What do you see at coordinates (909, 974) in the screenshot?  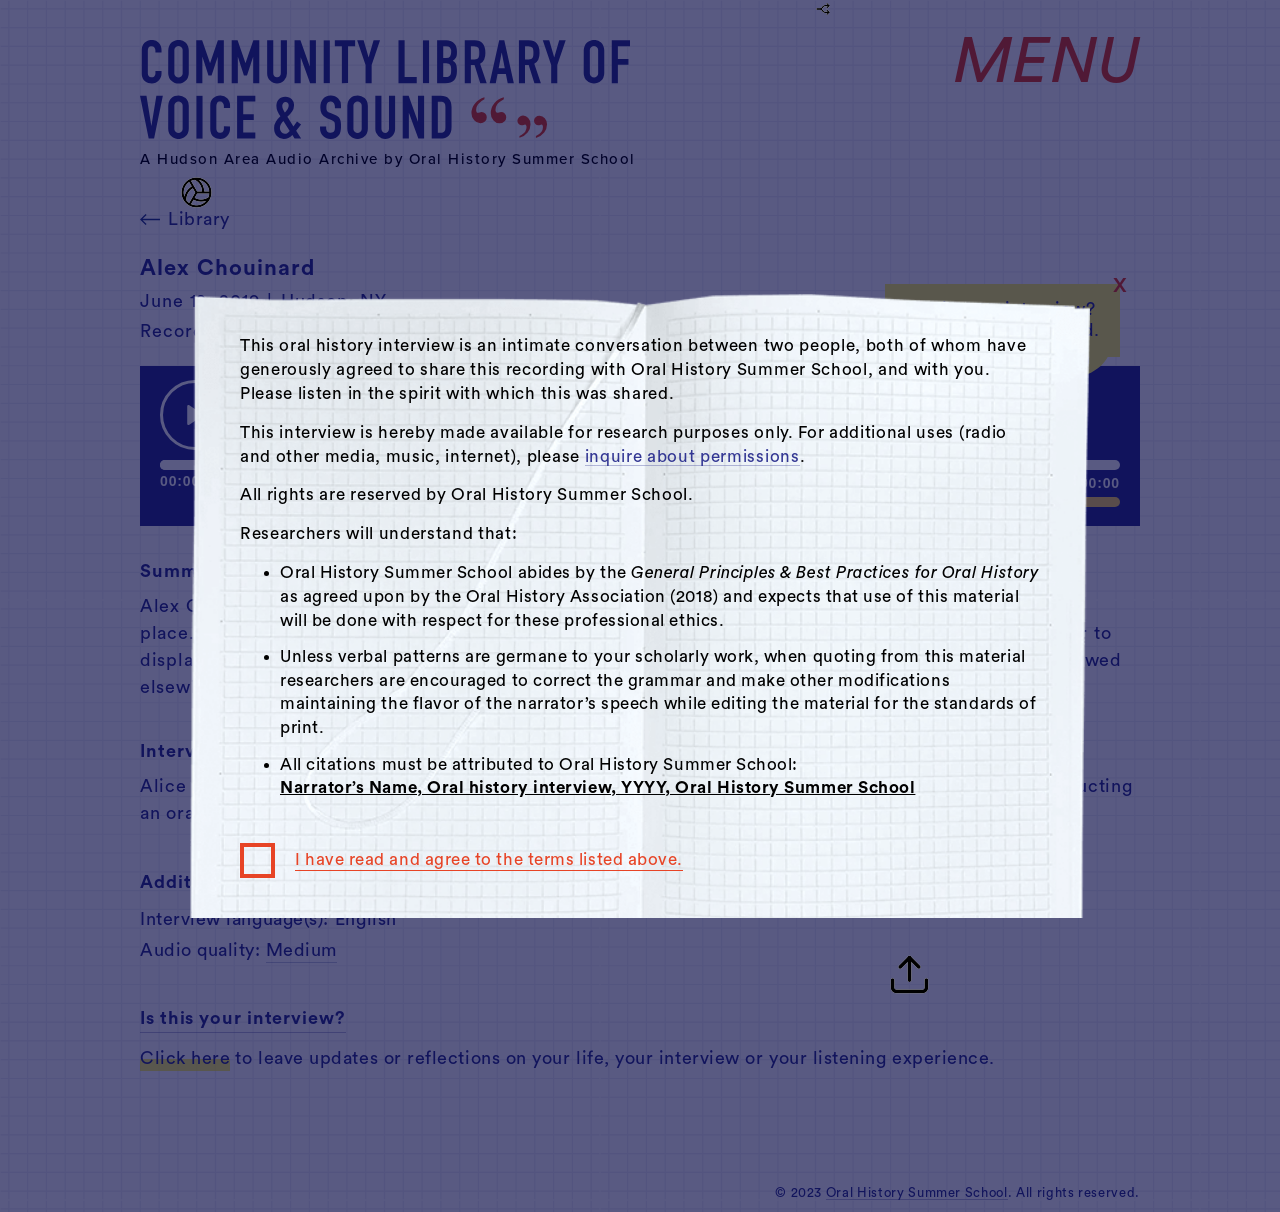 I see `upload a file from your device` at bounding box center [909, 974].